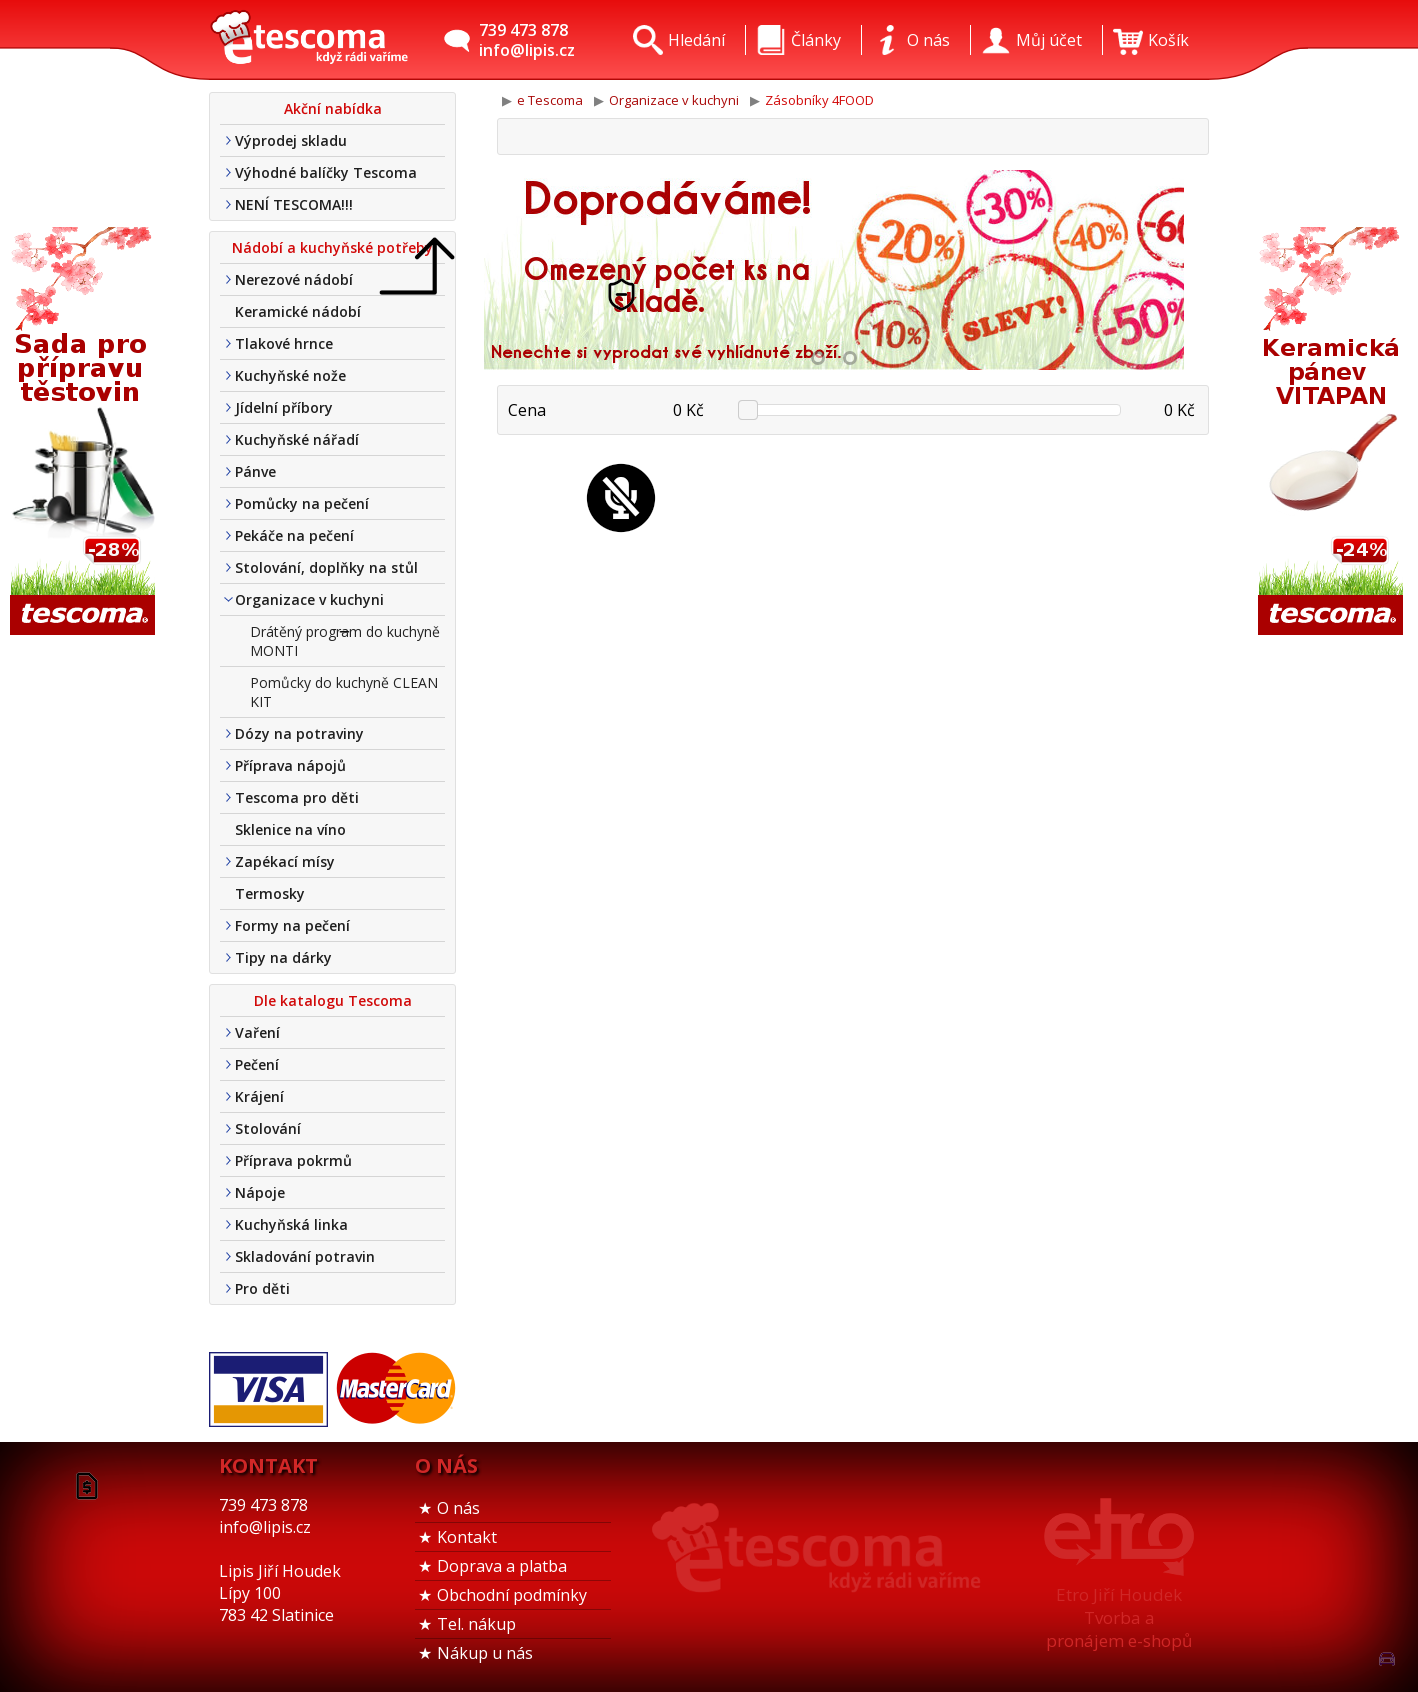 Image resolution: width=1418 pixels, height=1692 pixels. I want to click on view invoice or billing document, so click(87, 1486).